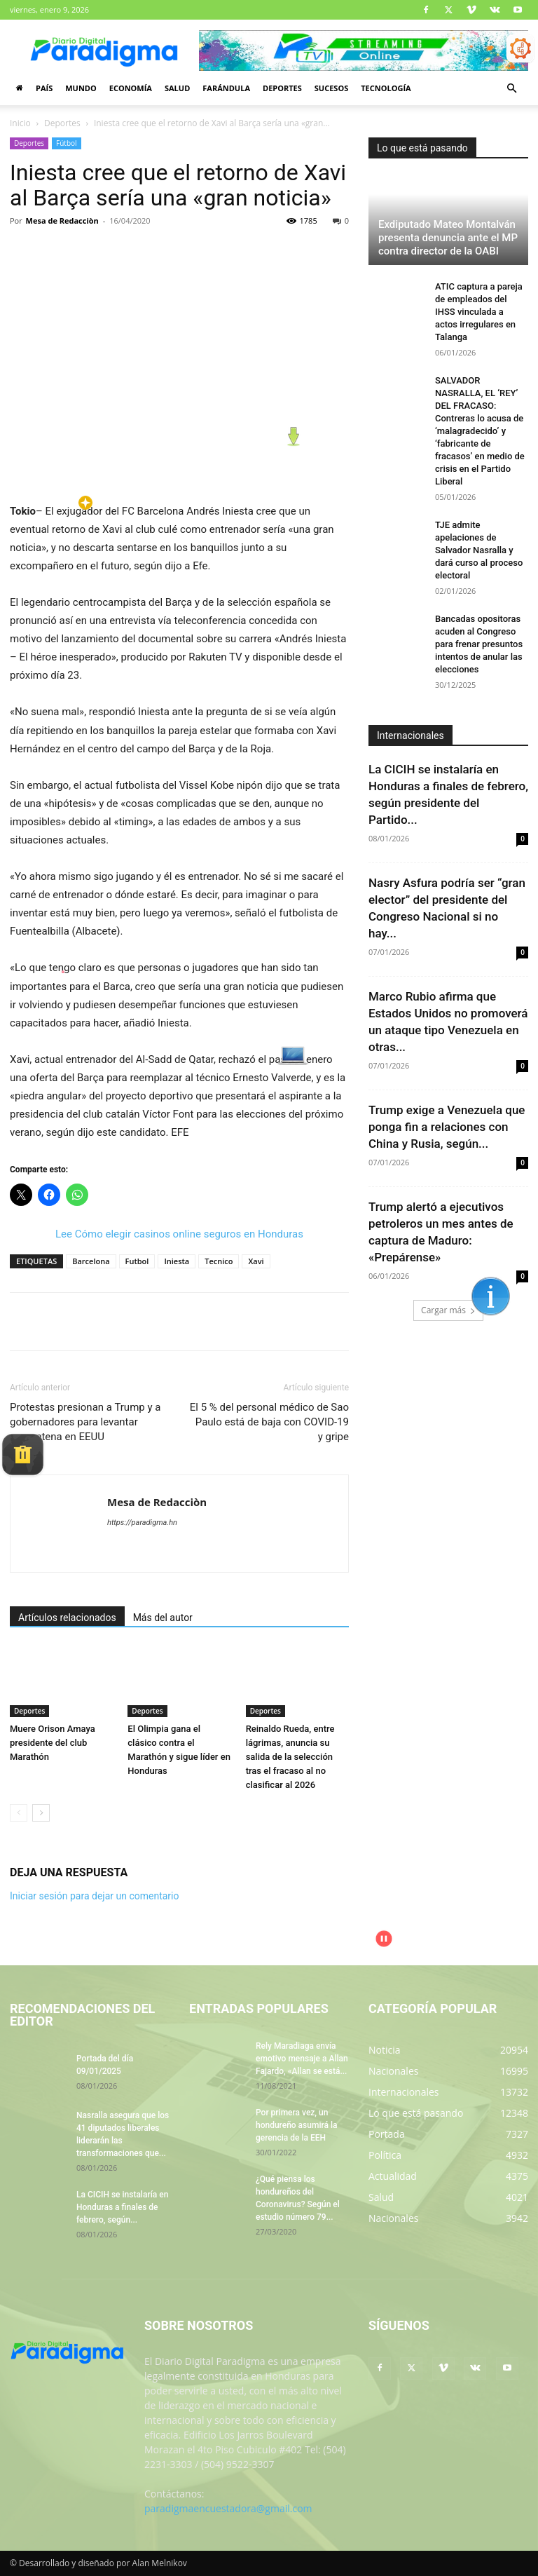  What do you see at coordinates (46, 949) in the screenshot?
I see `open sound and audio preferences` at bounding box center [46, 949].